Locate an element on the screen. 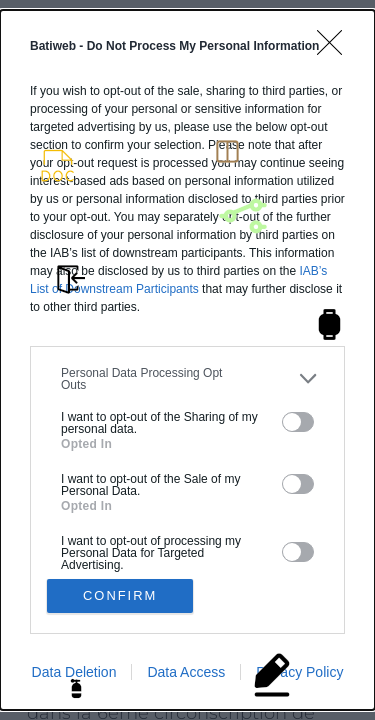 Image resolution: width=375 pixels, height=720 pixels. switch between circuit paths or connections is located at coordinates (243, 216).